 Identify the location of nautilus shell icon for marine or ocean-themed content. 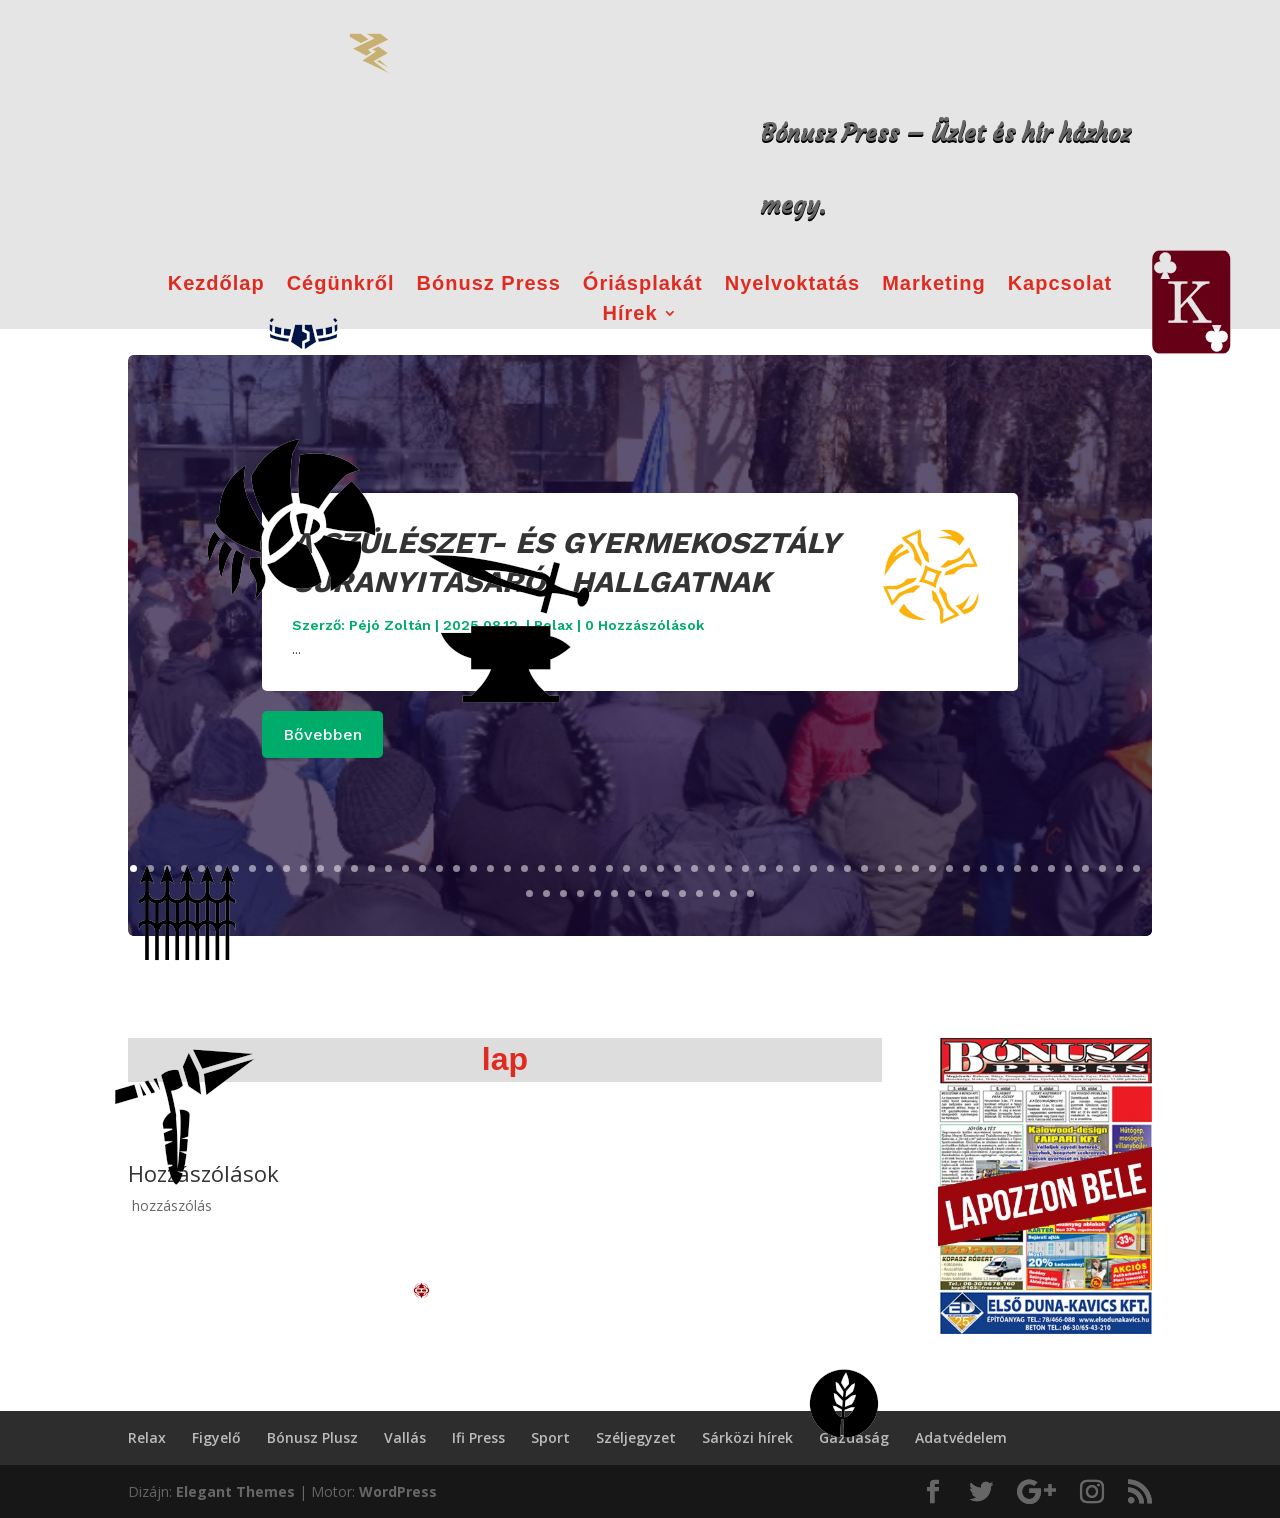
(291, 519).